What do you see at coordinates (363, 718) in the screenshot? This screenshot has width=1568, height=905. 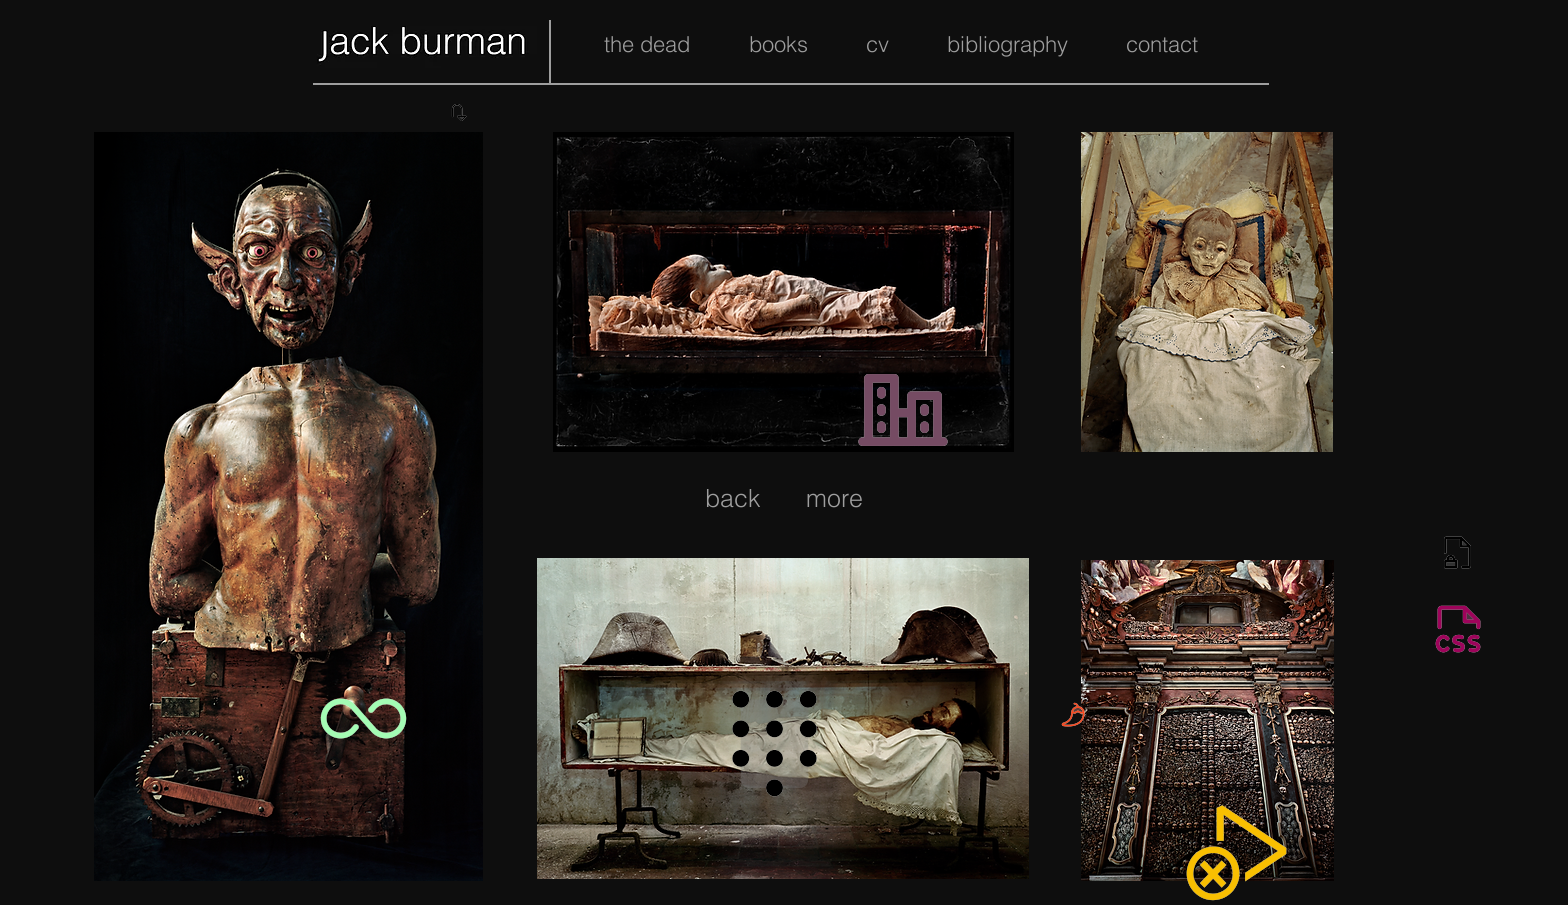 I see `indicates unlimited or infinite content` at bounding box center [363, 718].